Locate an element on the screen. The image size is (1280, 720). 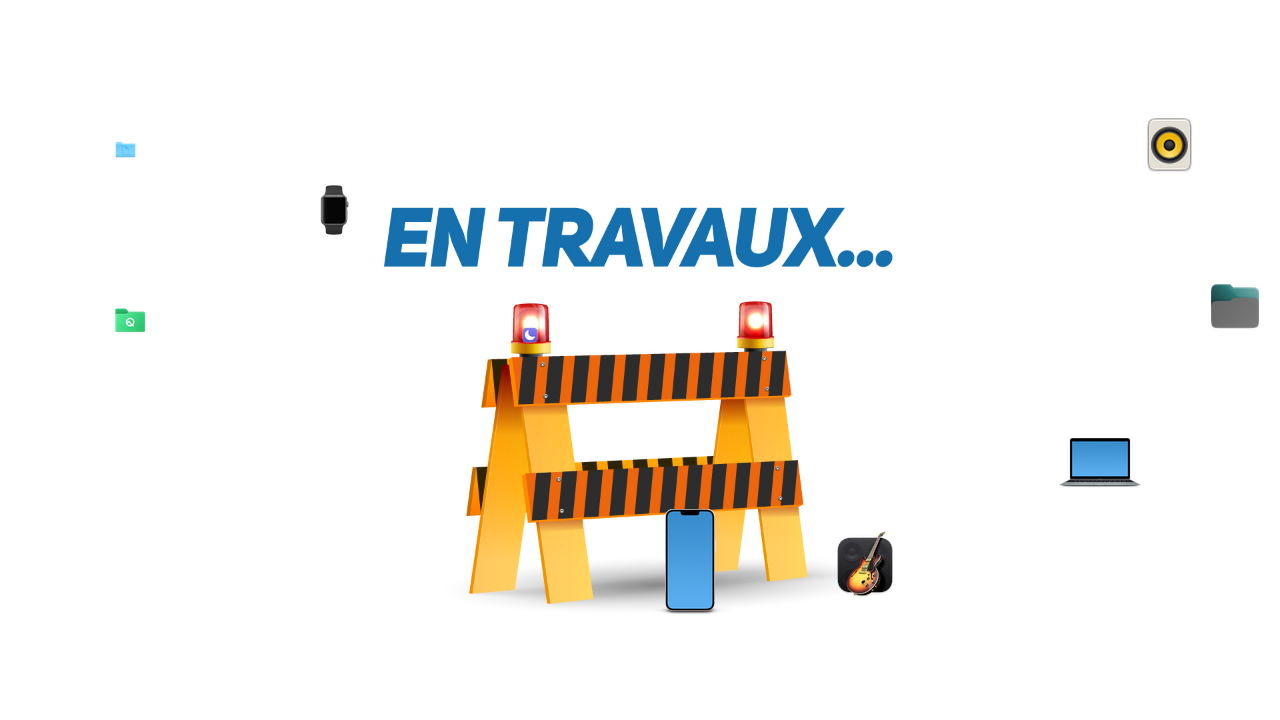
open your documents folder is located at coordinates (125, 149).